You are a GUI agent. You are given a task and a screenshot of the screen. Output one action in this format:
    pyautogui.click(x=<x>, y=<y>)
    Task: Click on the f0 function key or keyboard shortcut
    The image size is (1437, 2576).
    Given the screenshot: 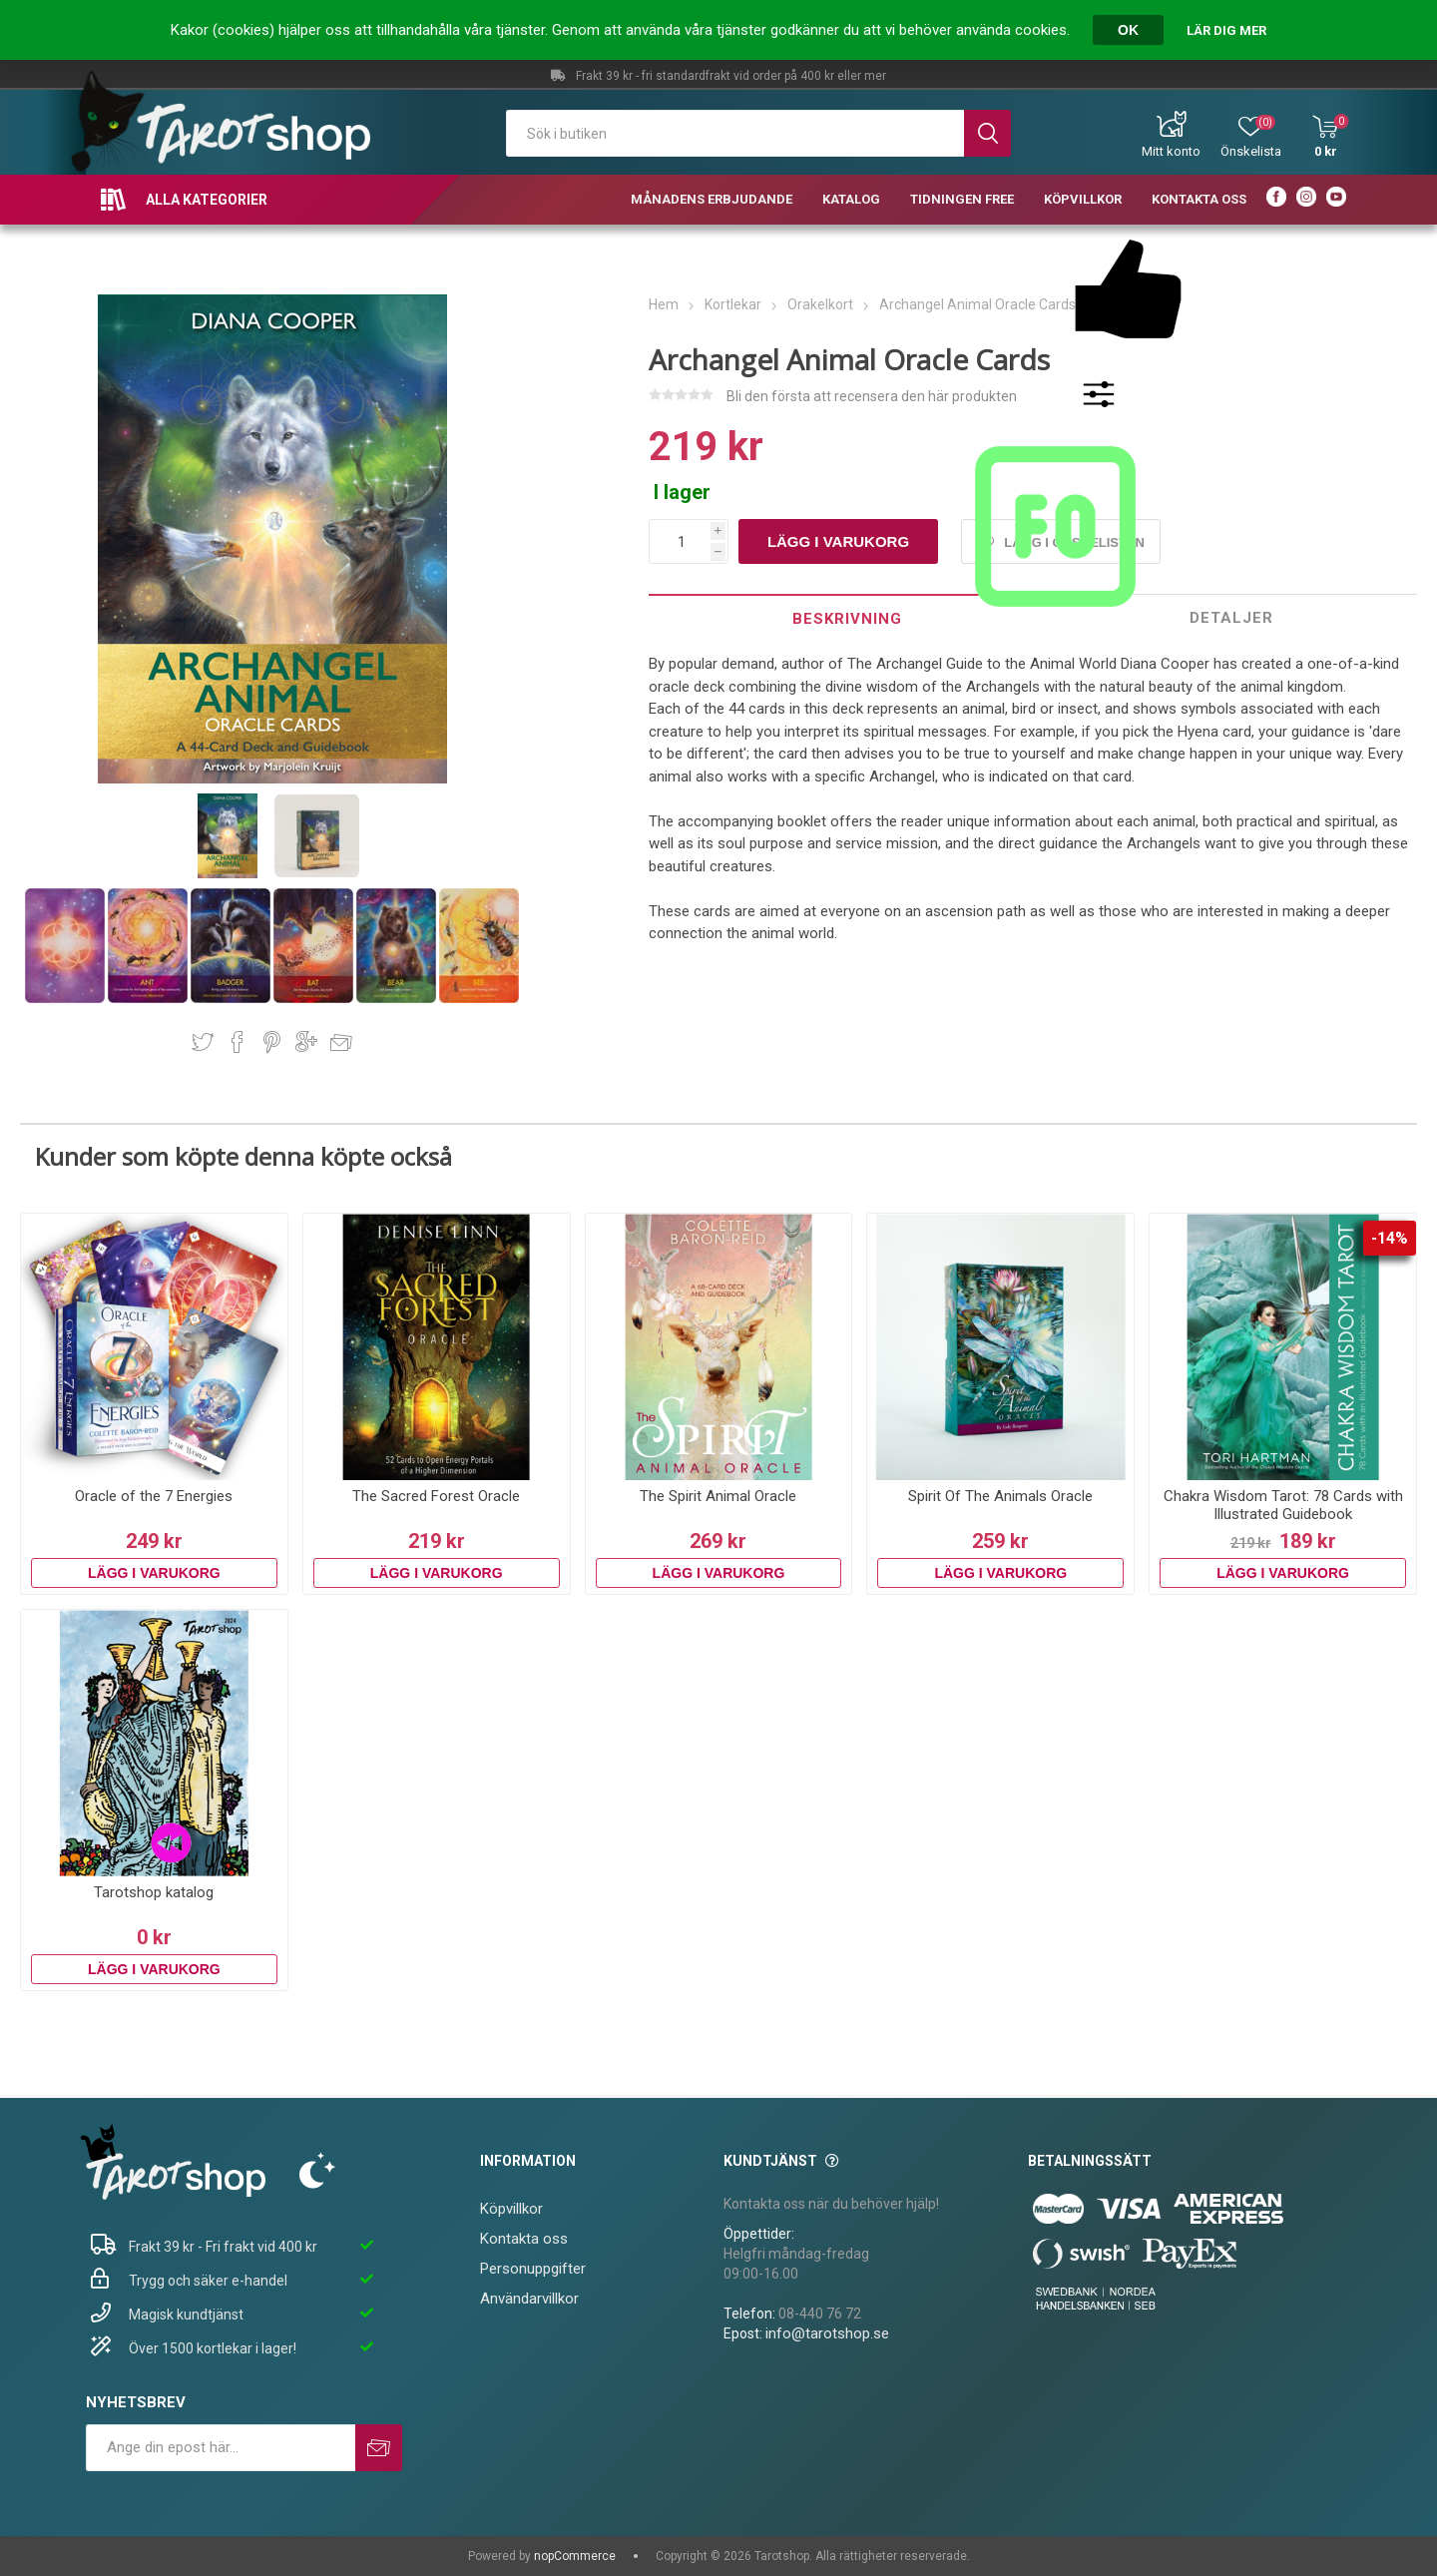 What is the action you would take?
    pyautogui.click(x=1055, y=526)
    